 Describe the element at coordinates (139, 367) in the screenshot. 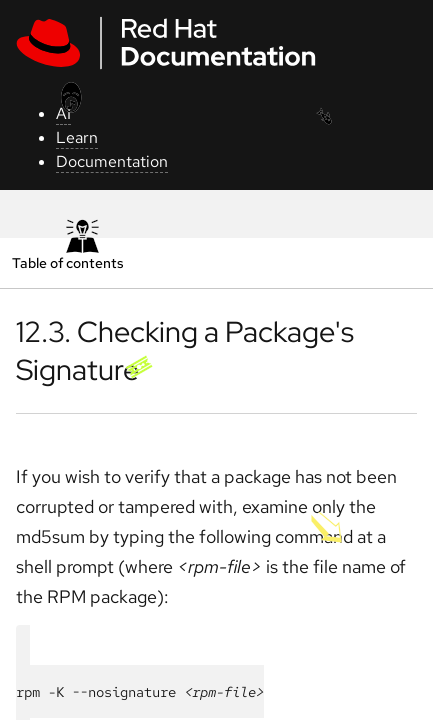

I see `razor blade tool or cutting implement` at that location.